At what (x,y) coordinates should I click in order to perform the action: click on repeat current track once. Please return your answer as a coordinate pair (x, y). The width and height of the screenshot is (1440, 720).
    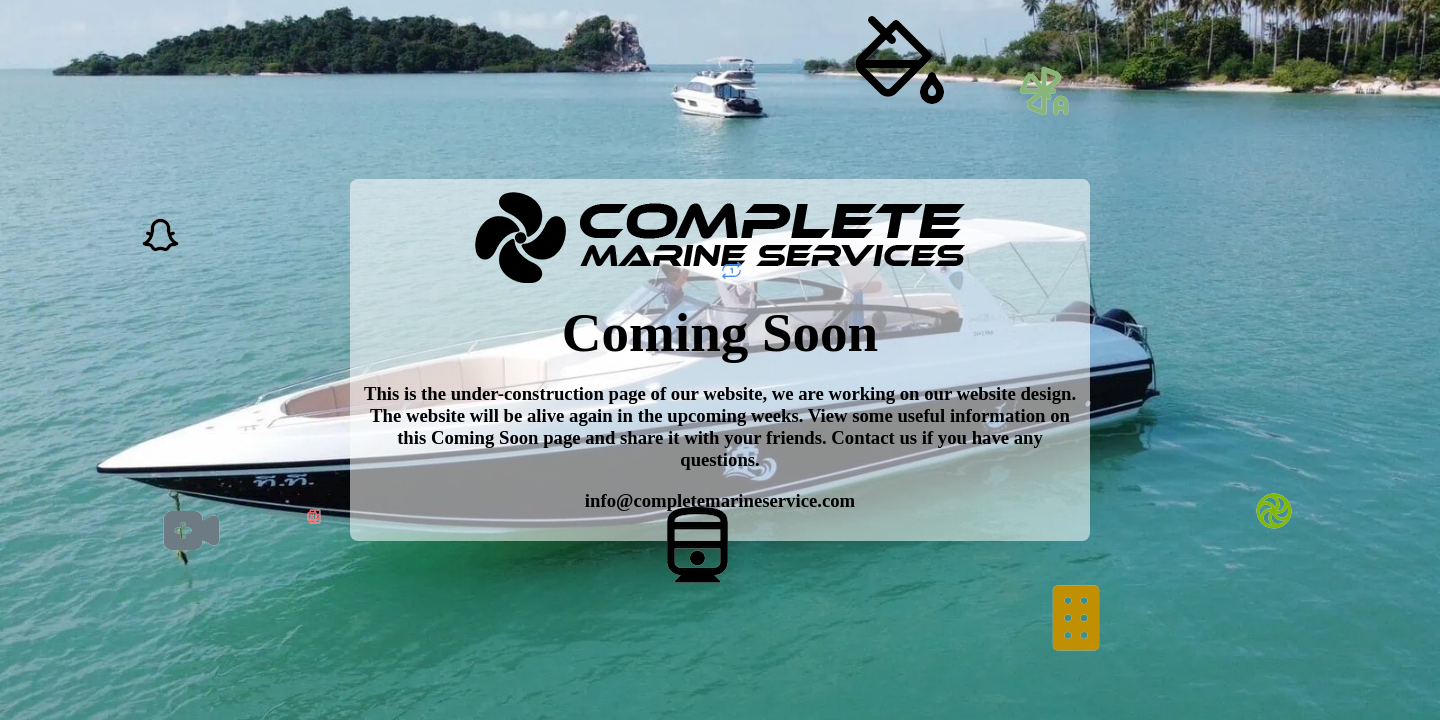
    Looking at the image, I should click on (731, 270).